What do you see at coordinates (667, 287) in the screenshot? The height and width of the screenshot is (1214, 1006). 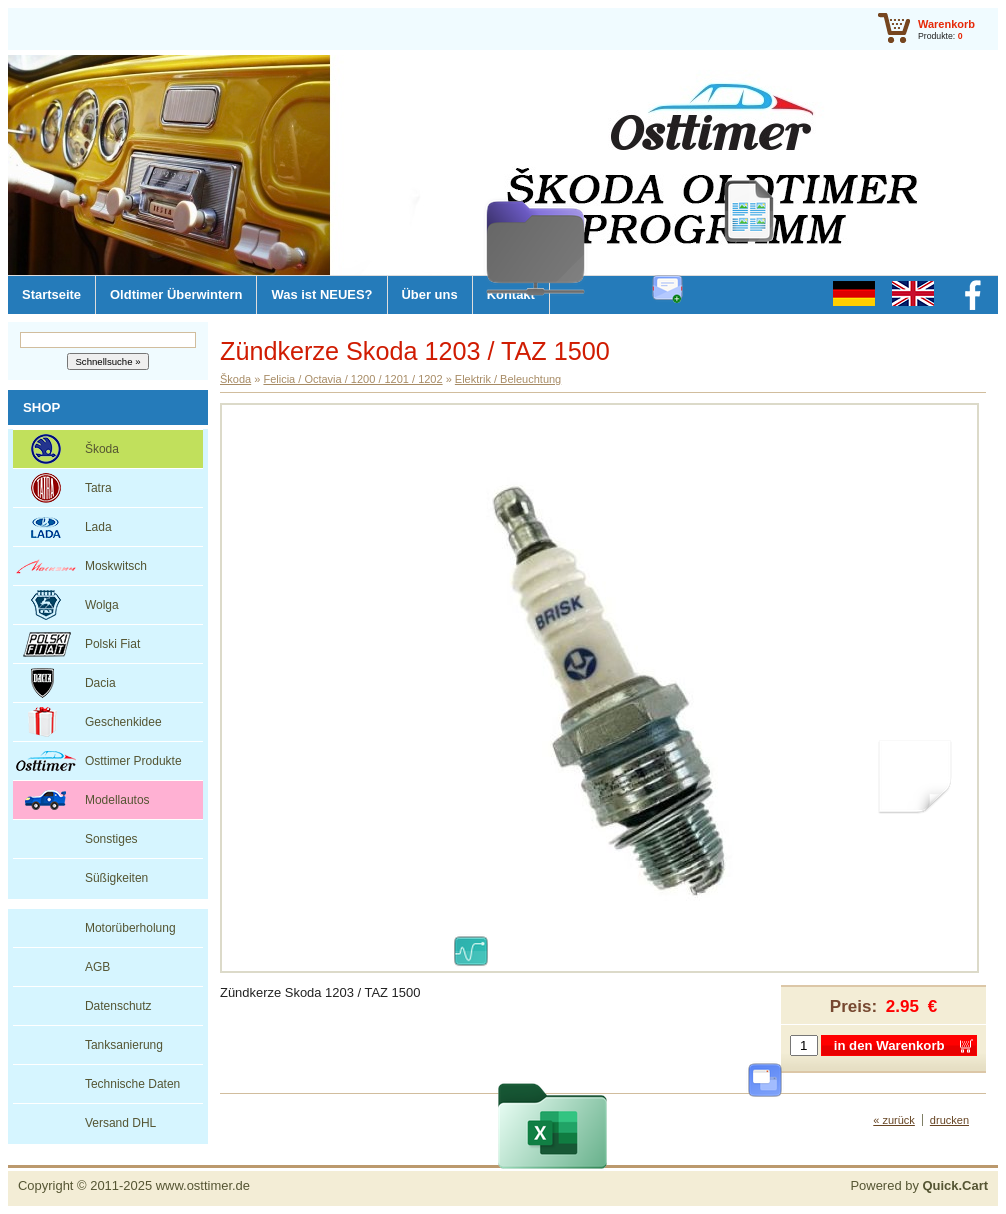 I see `compose a new email message` at bounding box center [667, 287].